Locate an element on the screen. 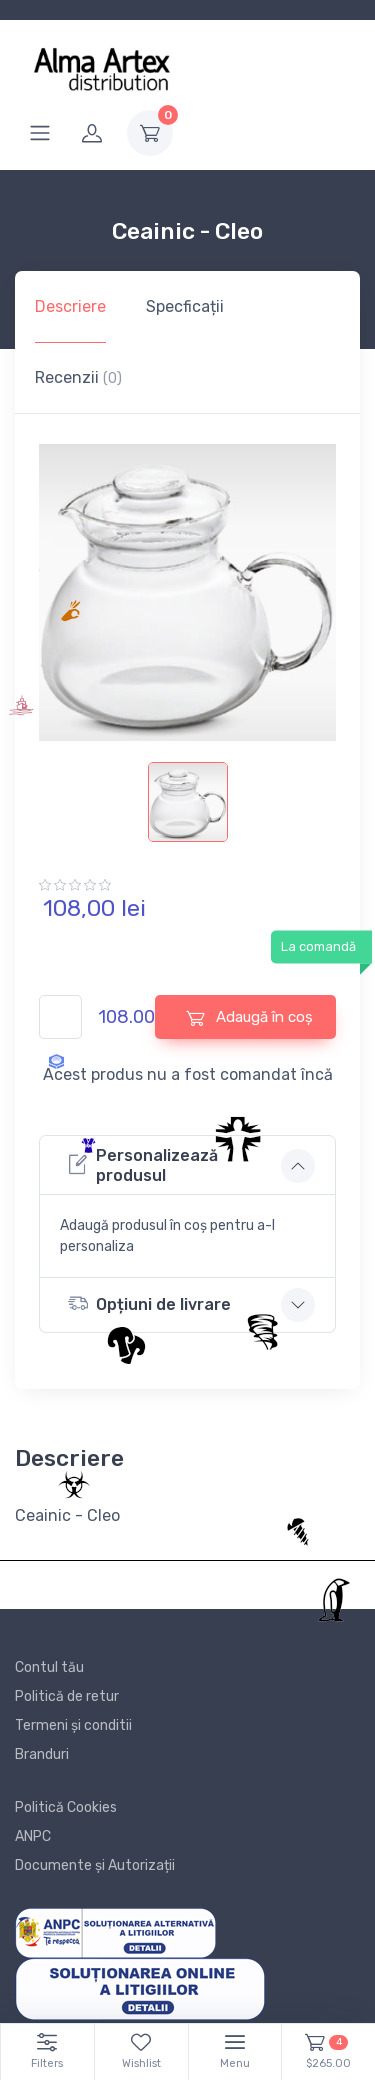 The height and width of the screenshot is (2080, 375). select ninja armor equipment is located at coordinates (88, 1145).